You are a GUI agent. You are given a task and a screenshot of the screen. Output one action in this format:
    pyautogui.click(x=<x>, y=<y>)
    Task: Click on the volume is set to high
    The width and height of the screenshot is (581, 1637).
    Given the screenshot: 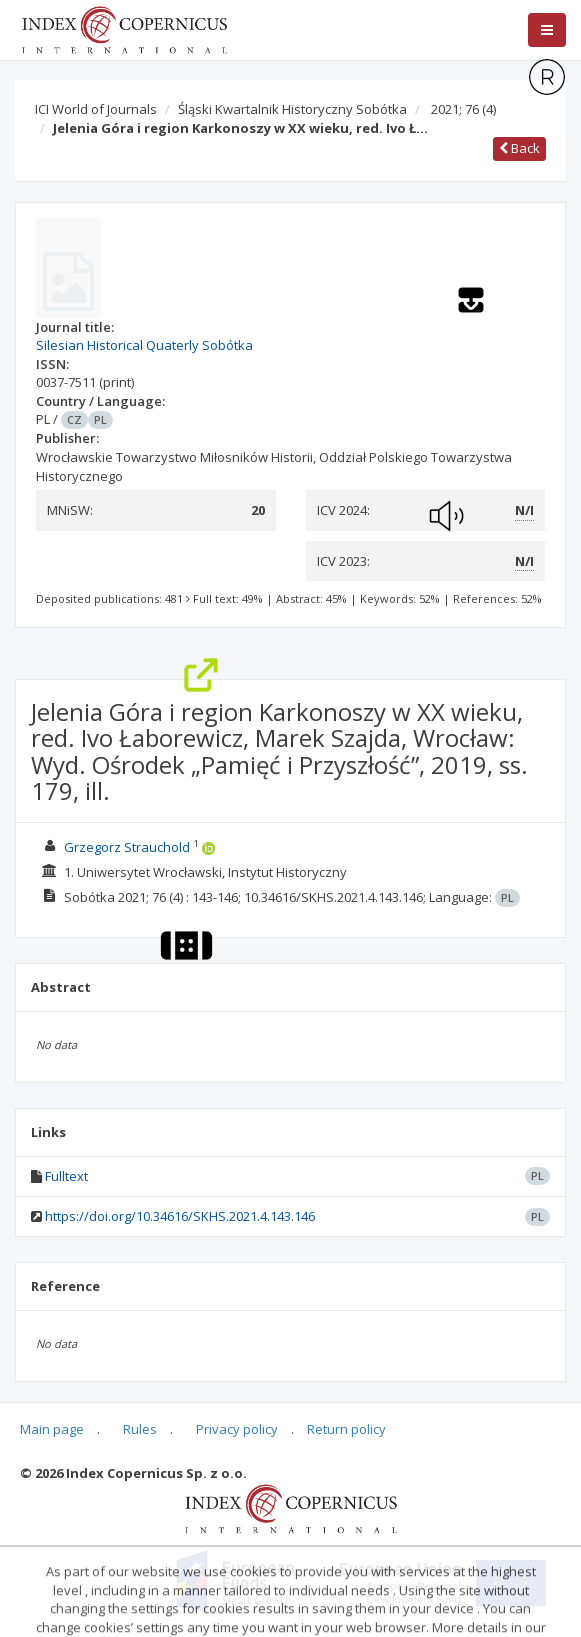 What is the action you would take?
    pyautogui.click(x=446, y=516)
    